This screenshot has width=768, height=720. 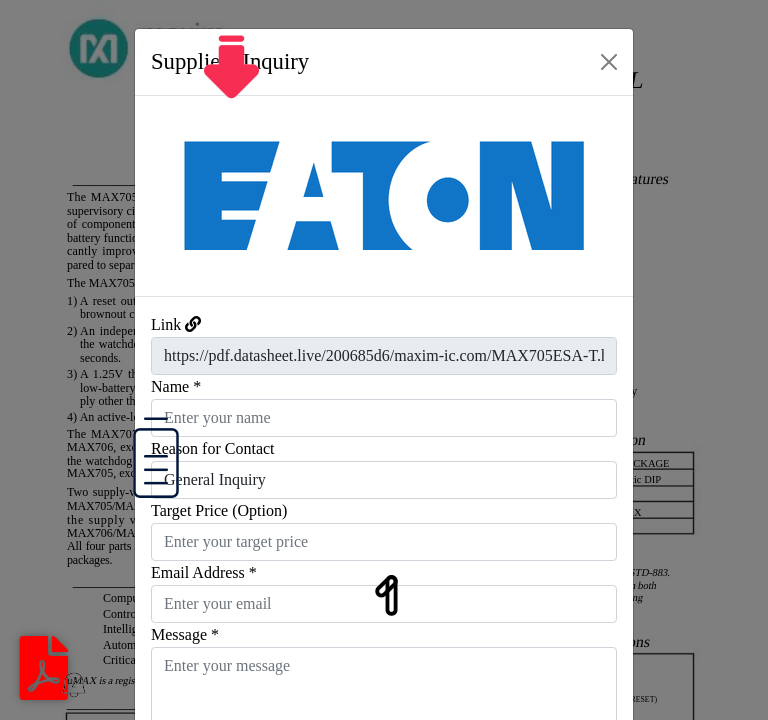 I want to click on download file to device, so click(x=231, y=67).